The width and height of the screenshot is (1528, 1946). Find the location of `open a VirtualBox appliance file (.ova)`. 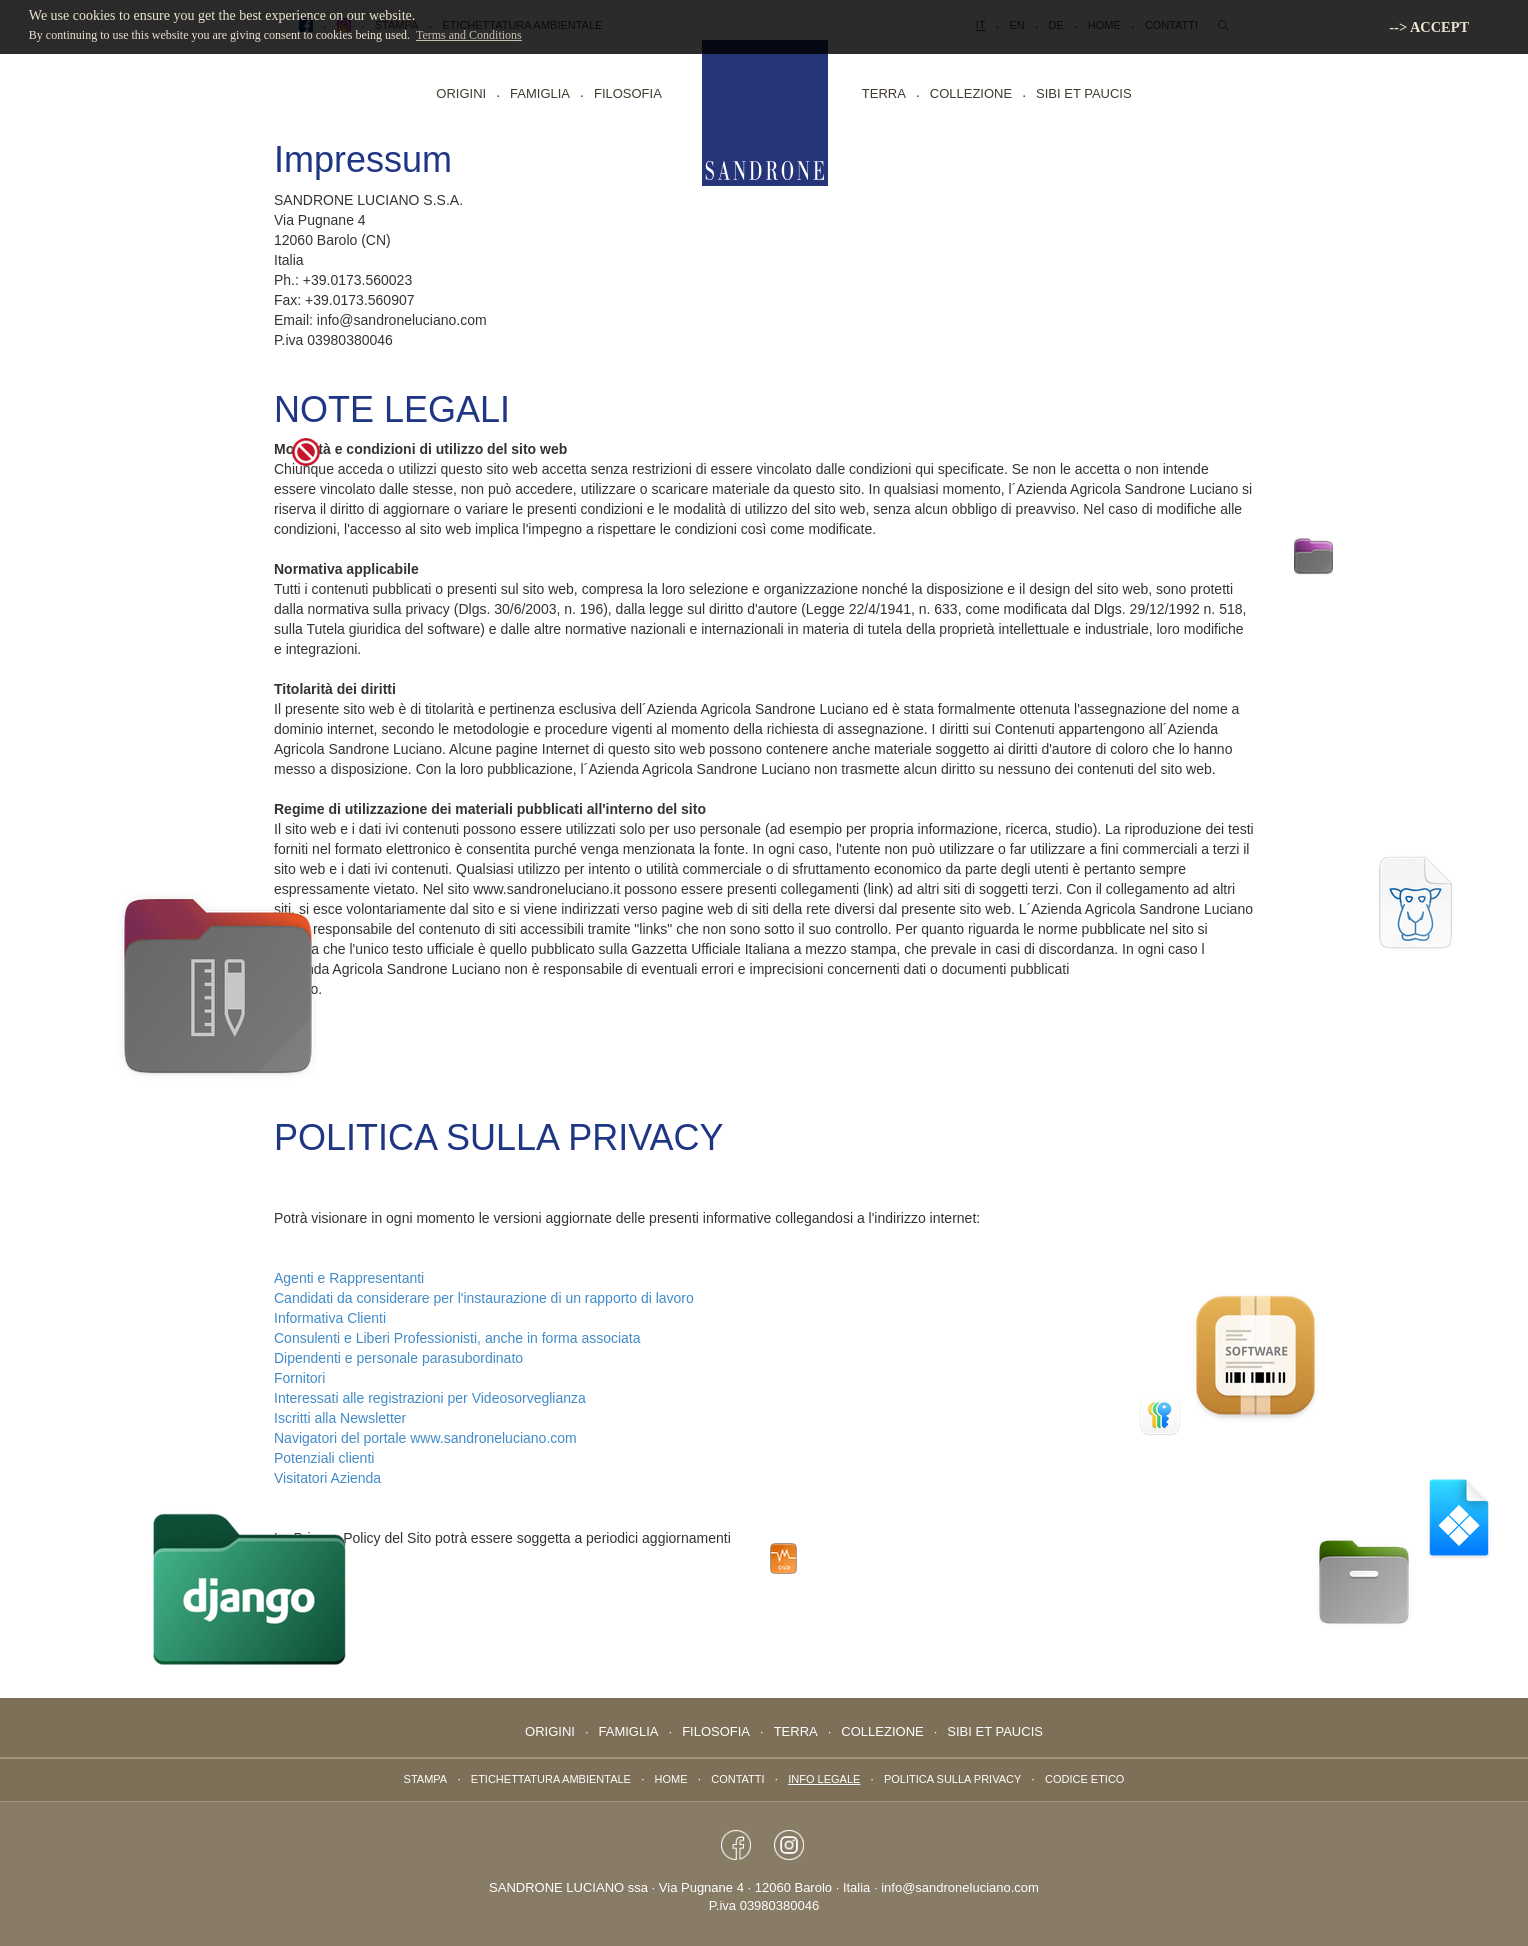

open a VirtualBox appliance file (.ova) is located at coordinates (783, 1558).